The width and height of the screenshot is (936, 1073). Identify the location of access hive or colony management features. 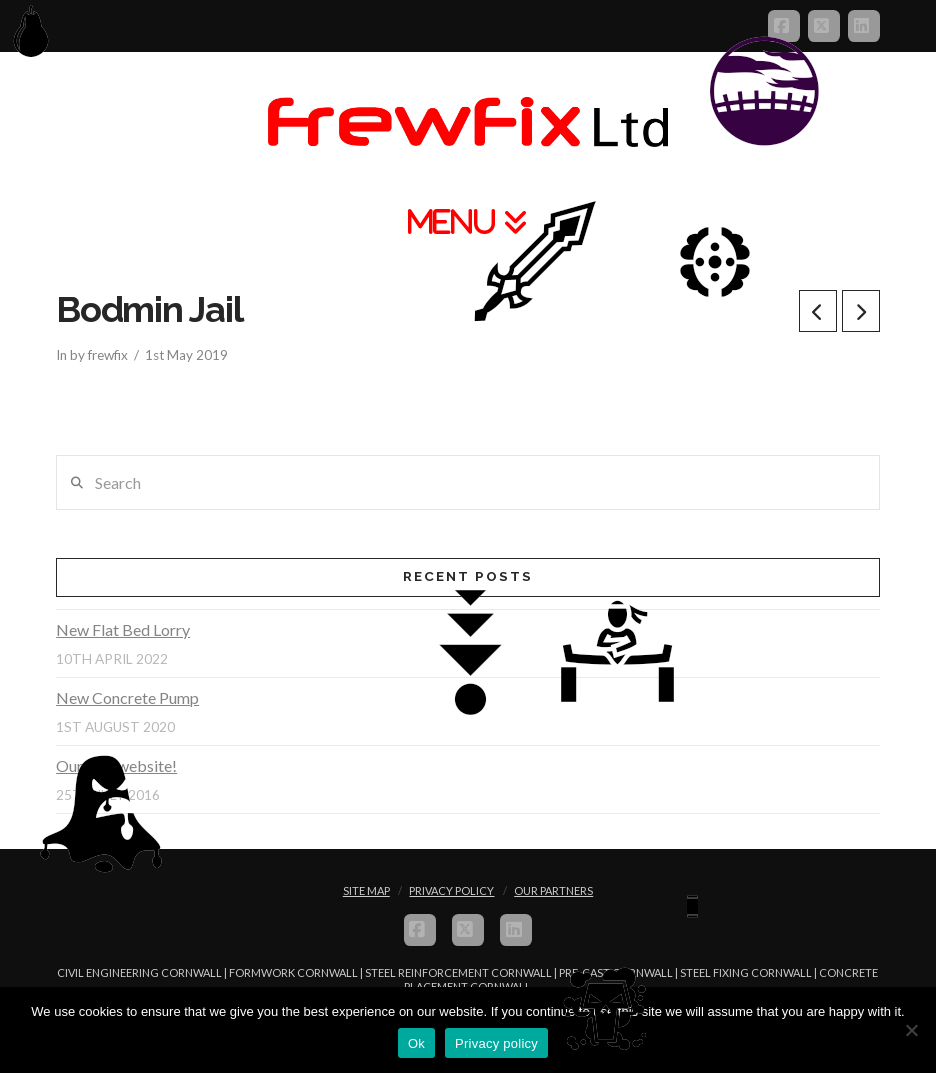
(715, 262).